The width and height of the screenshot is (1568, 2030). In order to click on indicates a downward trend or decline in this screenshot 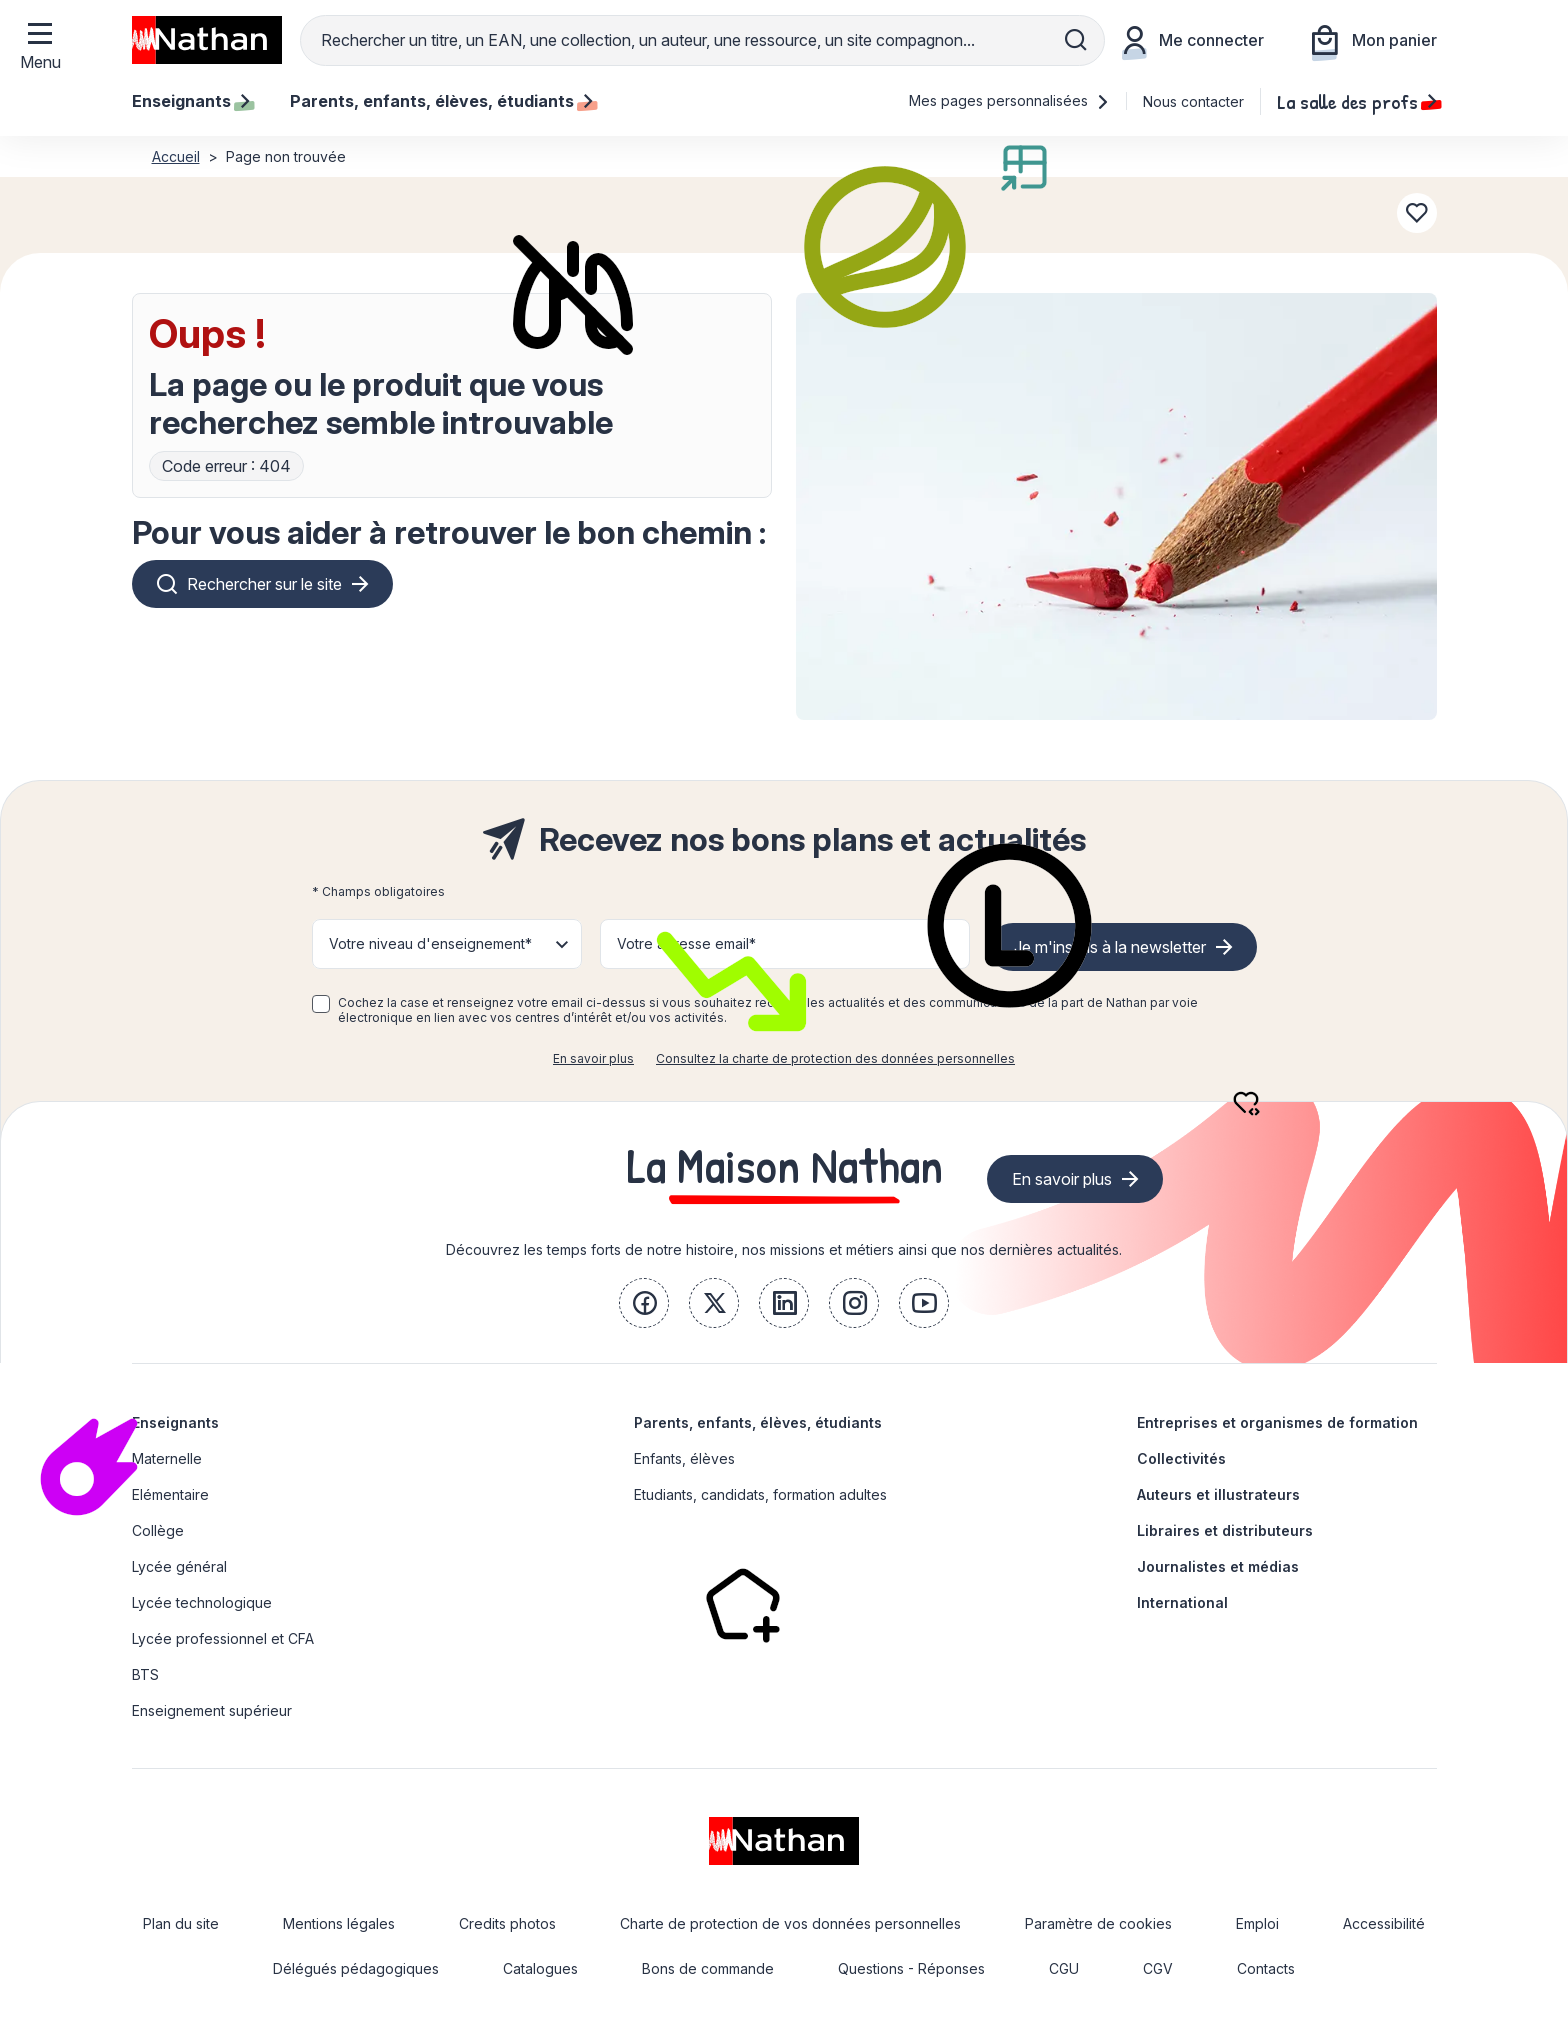, I will do `click(731, 981)`.